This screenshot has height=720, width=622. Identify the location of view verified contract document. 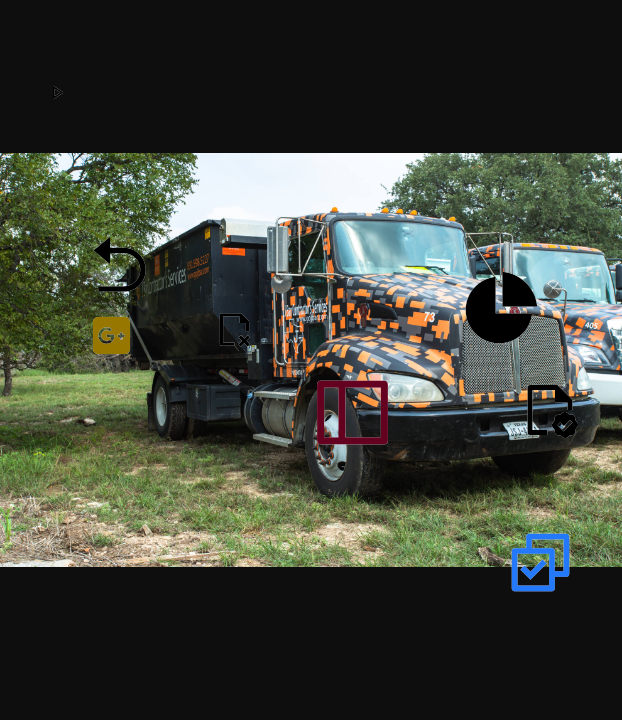
(550, 410).